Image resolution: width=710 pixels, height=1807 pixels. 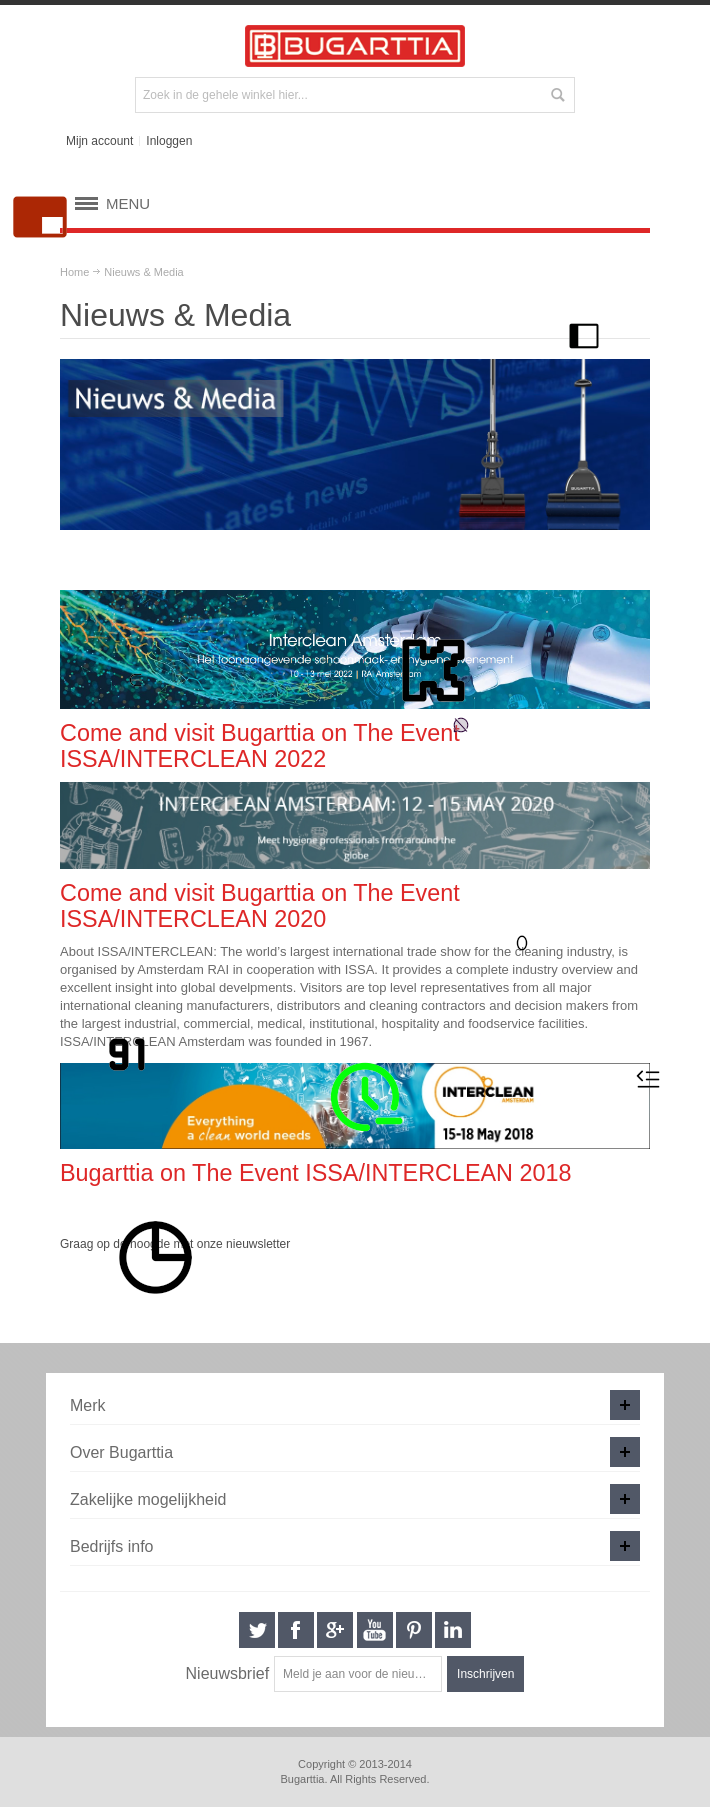 What do you see at coordinates (648, 1079) in the screenshot?
I see `decrease text indentation` at bounding box center [648, 1079].